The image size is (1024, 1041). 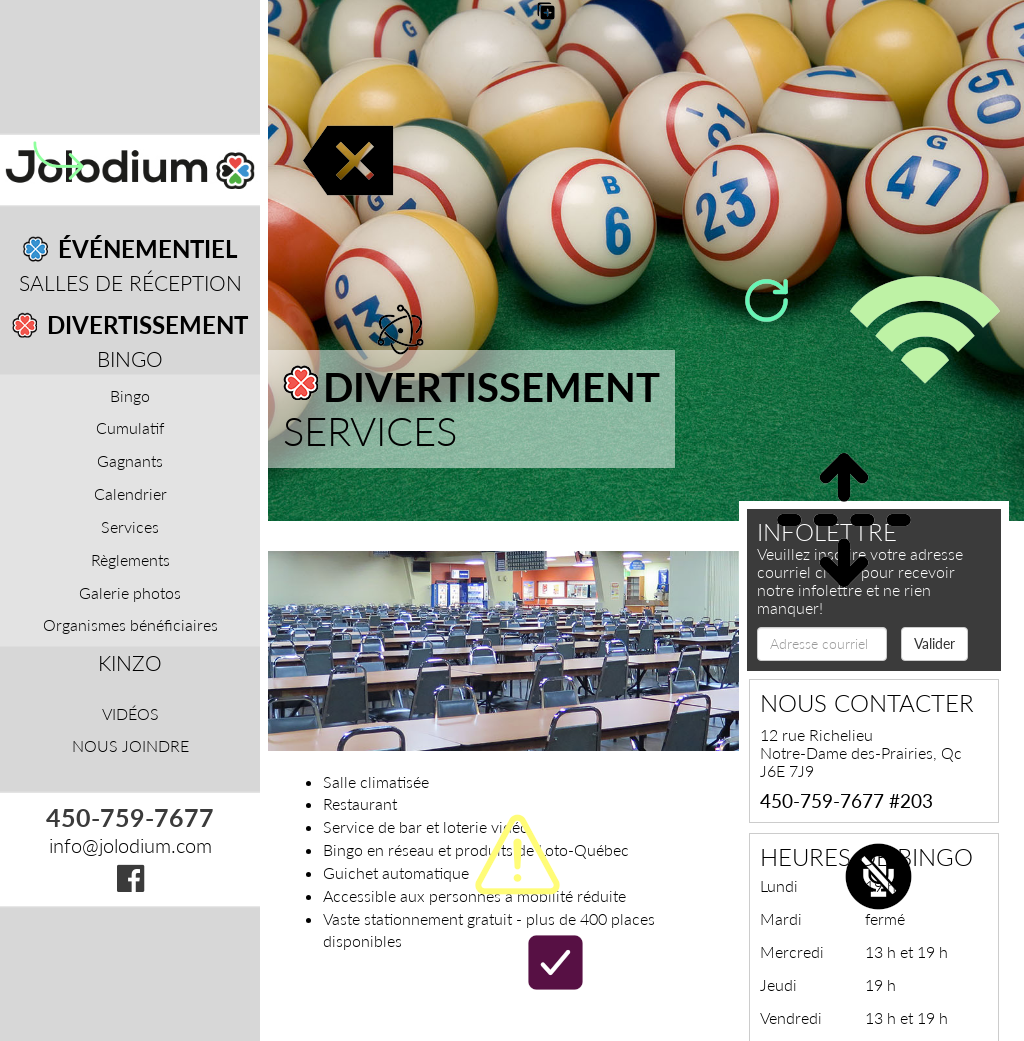 What do you see at coordinates (555, 962) in the screenshot?
I see `select or confirm an option` at bounding box center [555, 962].